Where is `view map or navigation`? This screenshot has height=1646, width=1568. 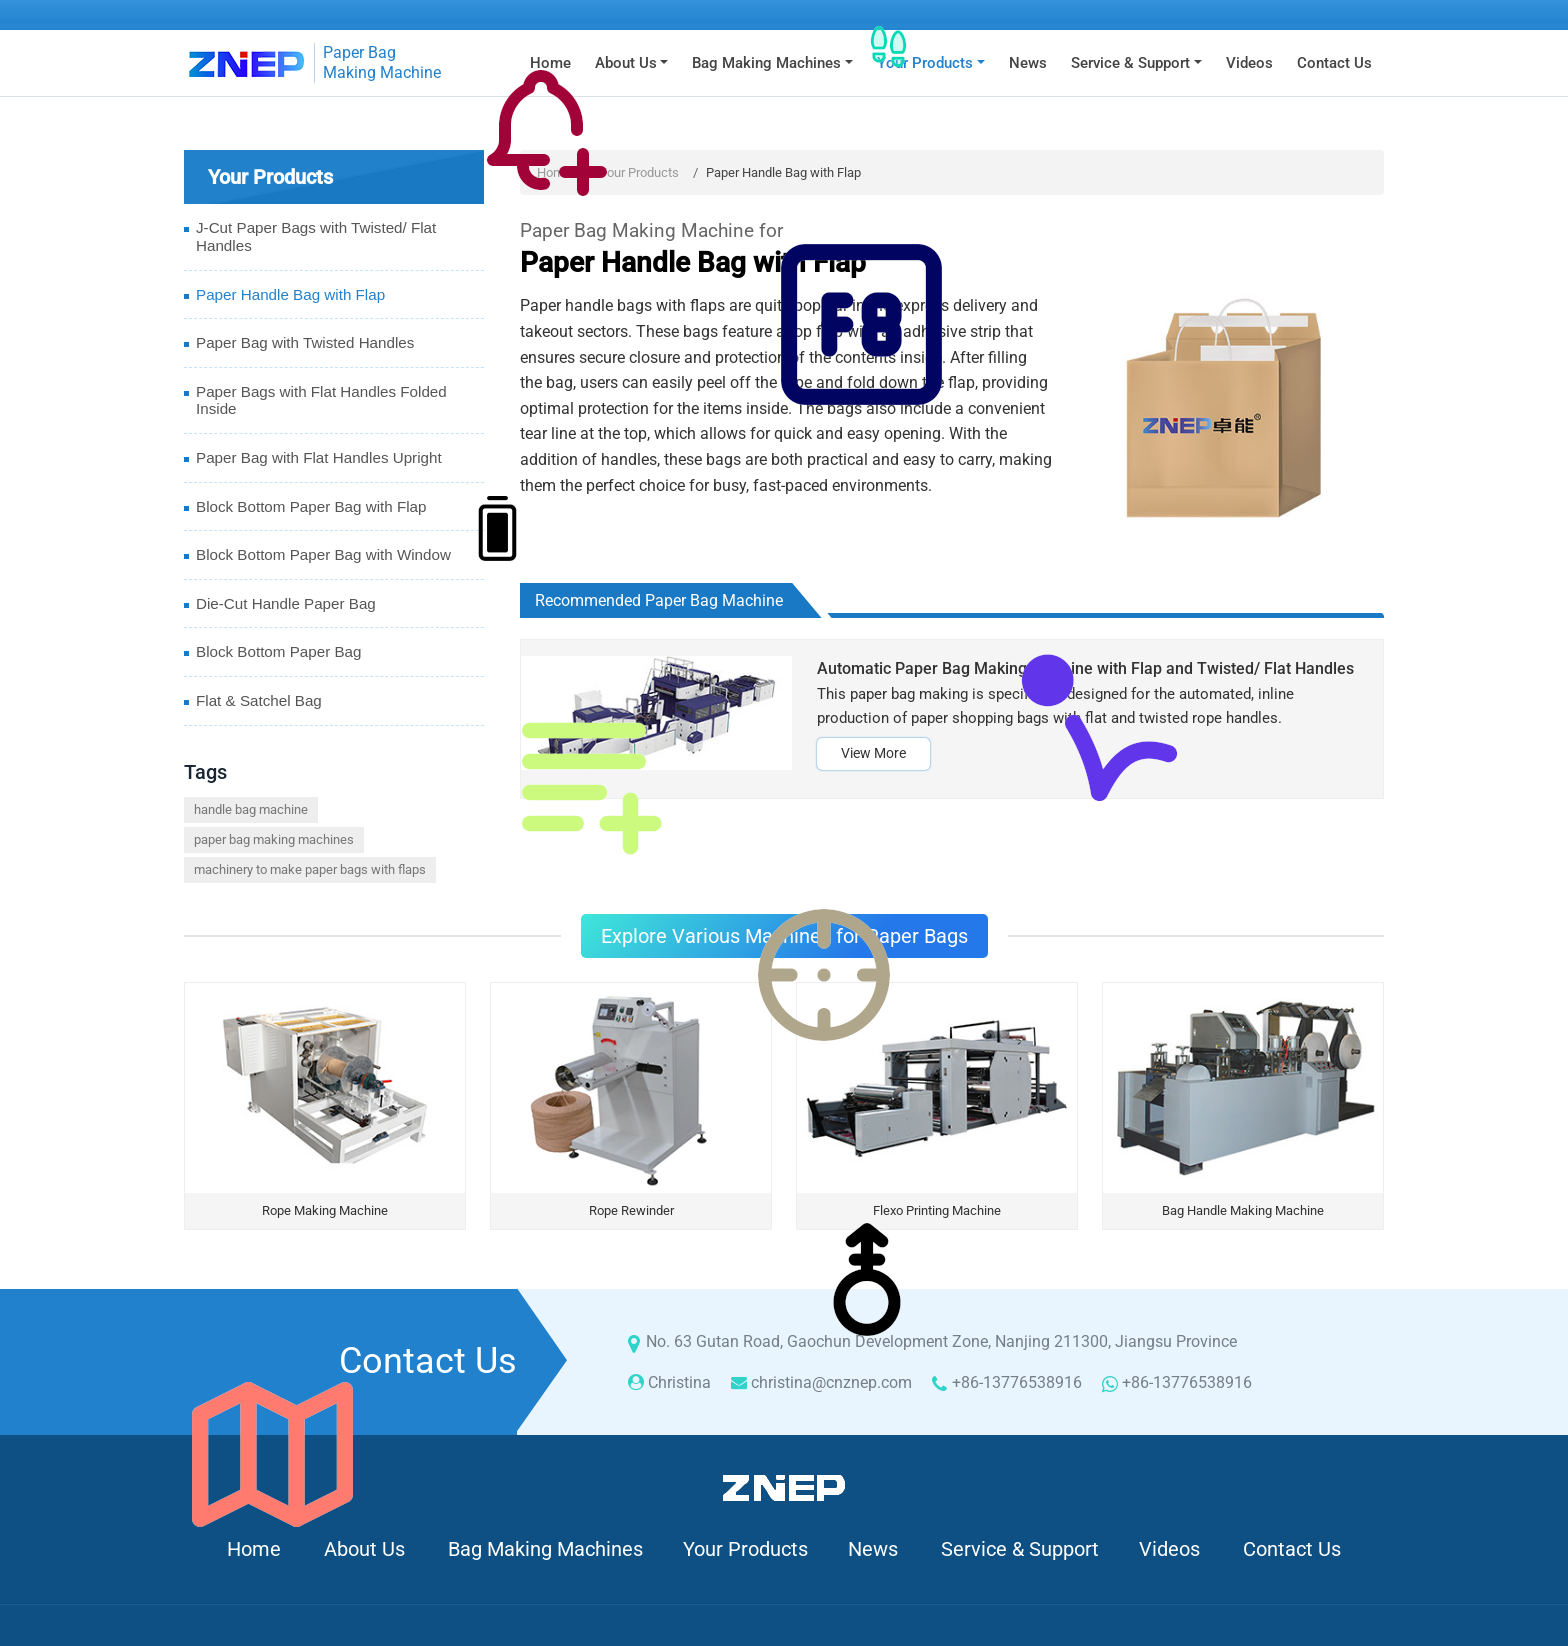 view map or navigation is located at coordinates (272, 1454).